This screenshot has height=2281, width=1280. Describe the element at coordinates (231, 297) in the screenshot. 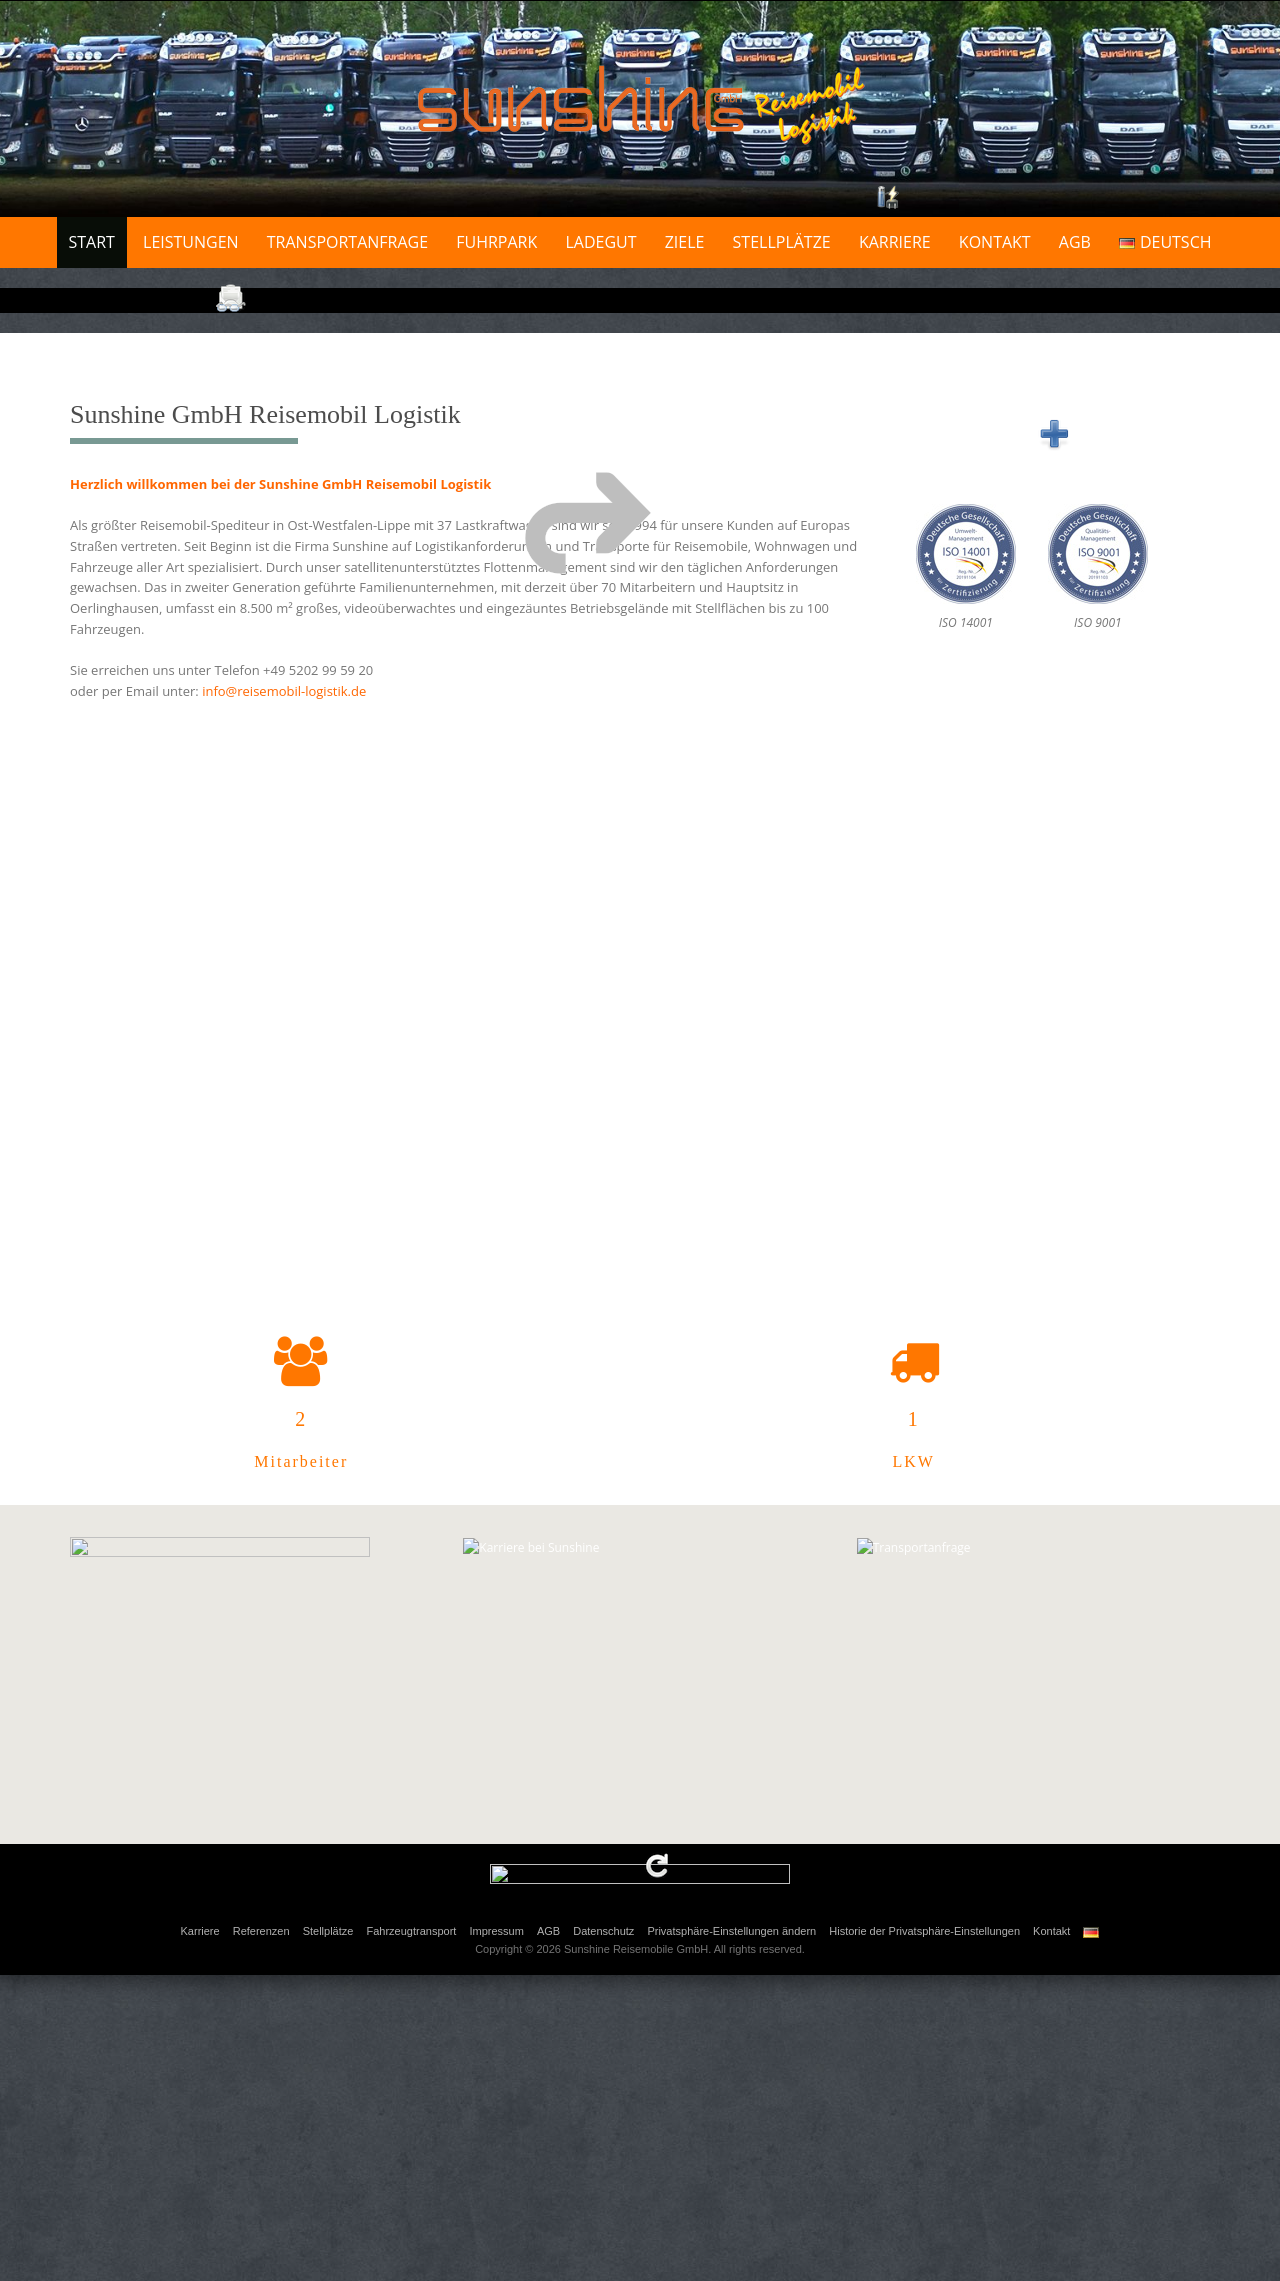

I see `mark email as read` at that location.